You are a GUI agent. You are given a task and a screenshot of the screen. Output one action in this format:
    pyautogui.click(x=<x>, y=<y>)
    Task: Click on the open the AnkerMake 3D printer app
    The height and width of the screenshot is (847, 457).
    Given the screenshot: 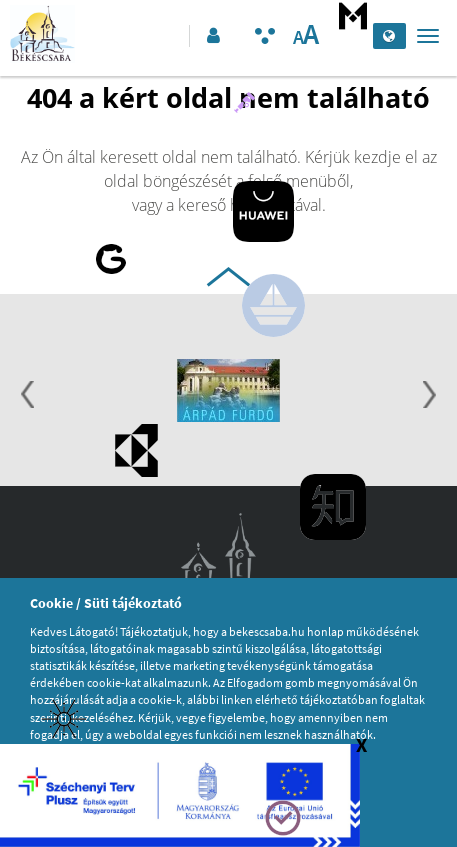 What is the action you would take?
    pyautogui.click(x=353, y=16)
    